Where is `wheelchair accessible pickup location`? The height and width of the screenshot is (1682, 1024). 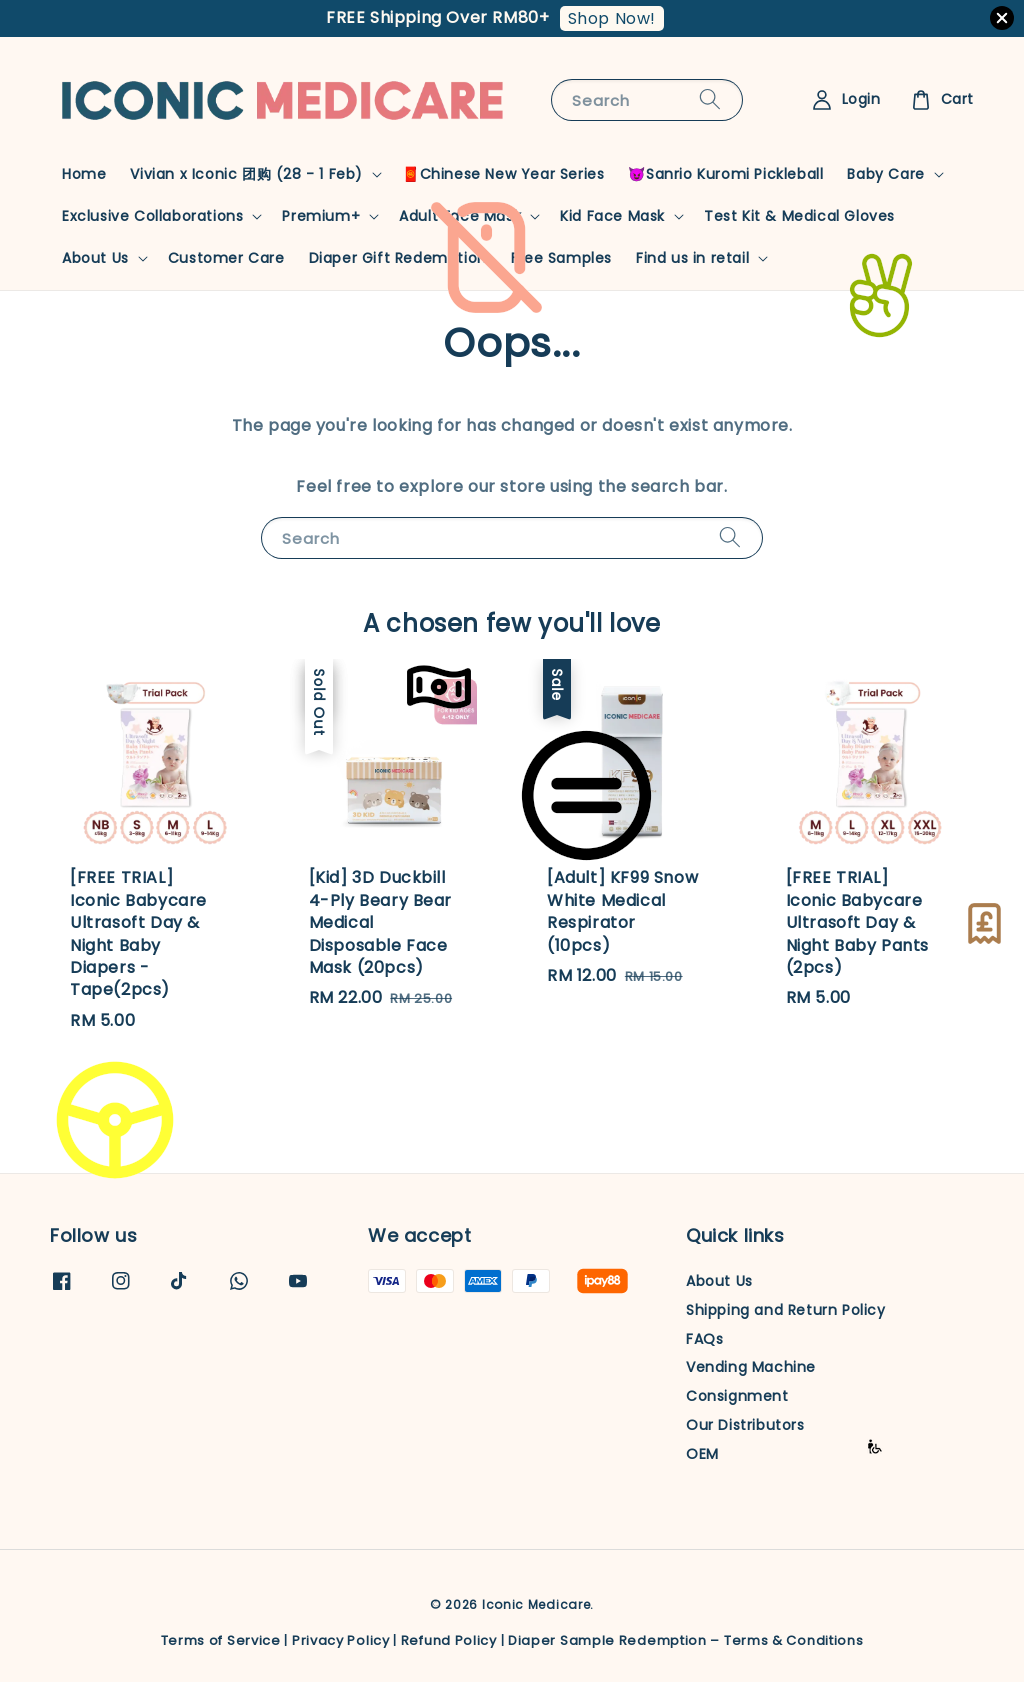 wheelchair accessible pickup location is located at coordinates (874, 1446).